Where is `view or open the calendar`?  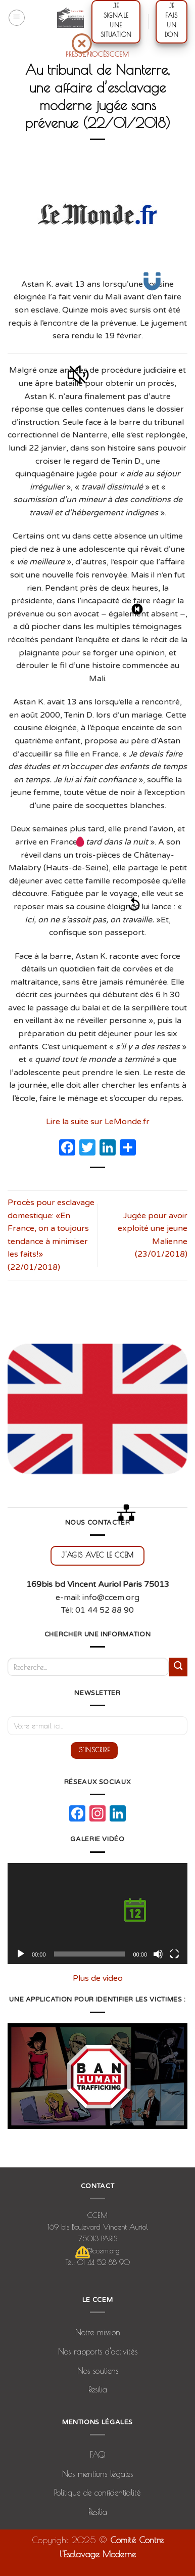
view or open the calendar is located at coordinates (135, 1911).